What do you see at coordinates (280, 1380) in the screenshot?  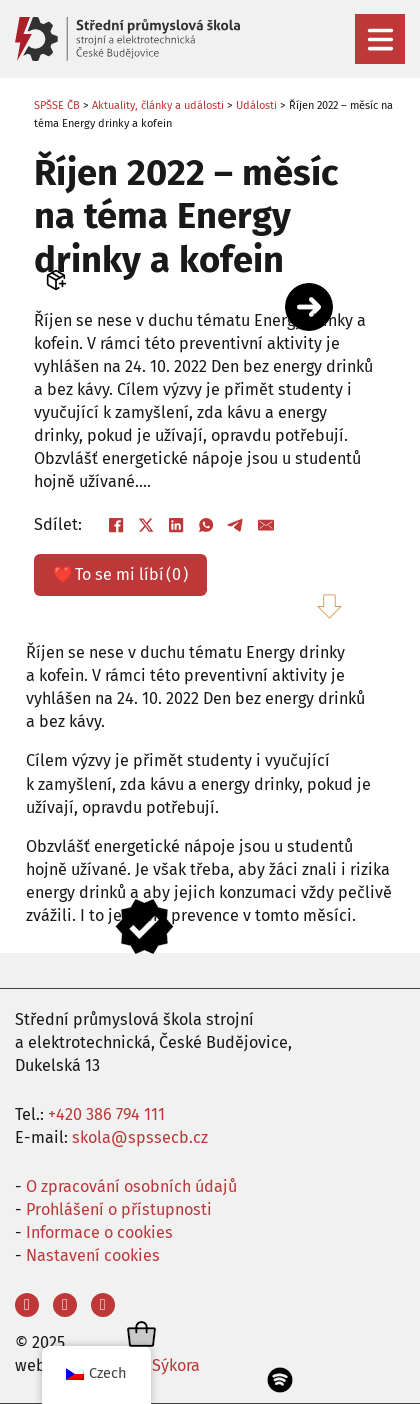 I see `open Spotify app` at bounding box center [280, 1380].